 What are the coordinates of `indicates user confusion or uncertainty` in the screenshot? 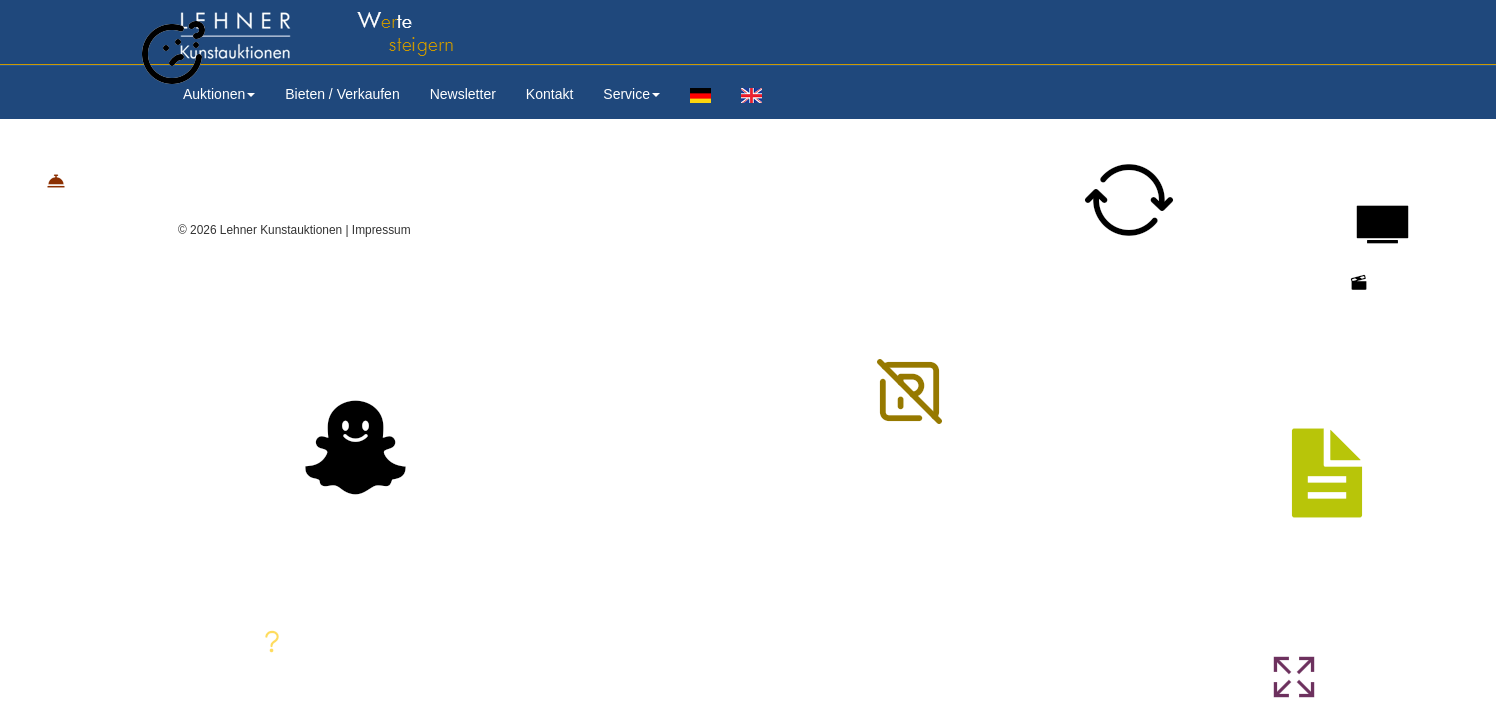 It's located at (172, 54).